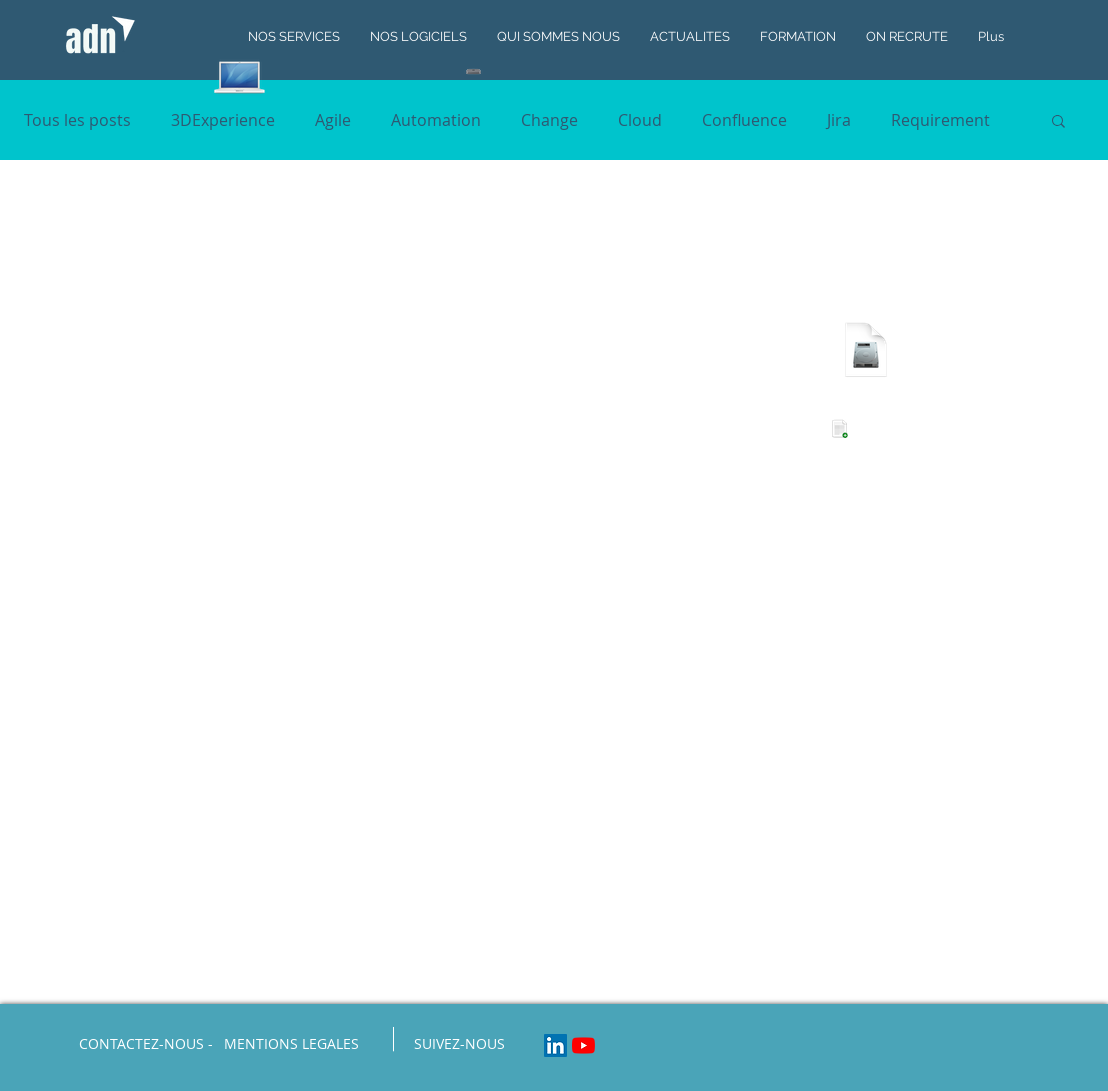  Describe the element at coordinates (239, 77) in the screenshot. I see `represents an apple ibook g4 laptop device` at that location.